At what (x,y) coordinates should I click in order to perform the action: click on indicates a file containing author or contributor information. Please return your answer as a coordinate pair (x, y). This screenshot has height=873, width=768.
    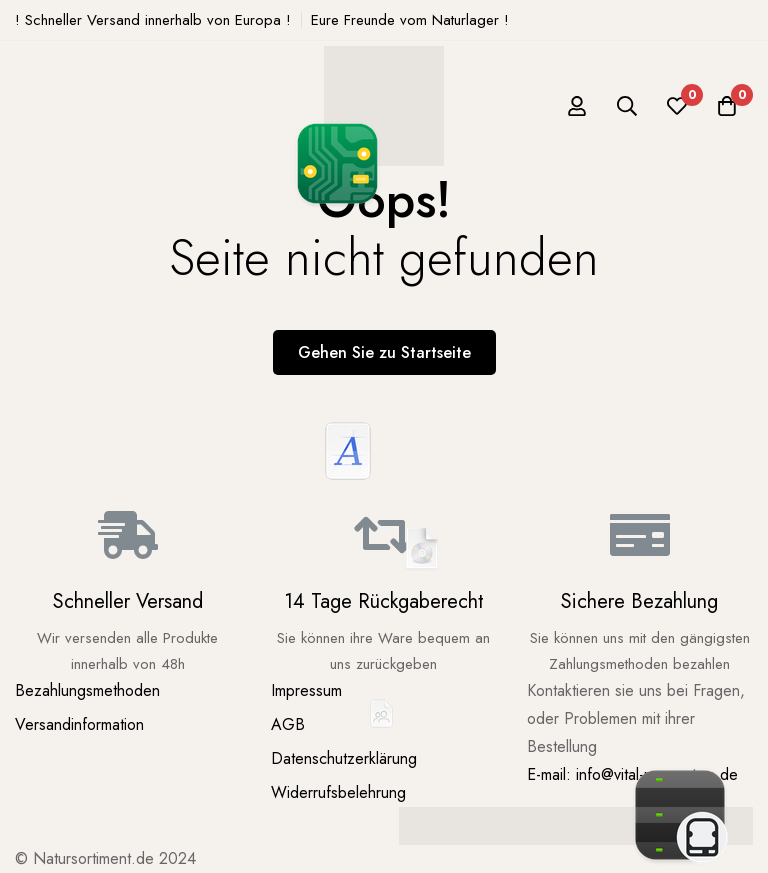
    Looking at the image, I should click on (381, 713).